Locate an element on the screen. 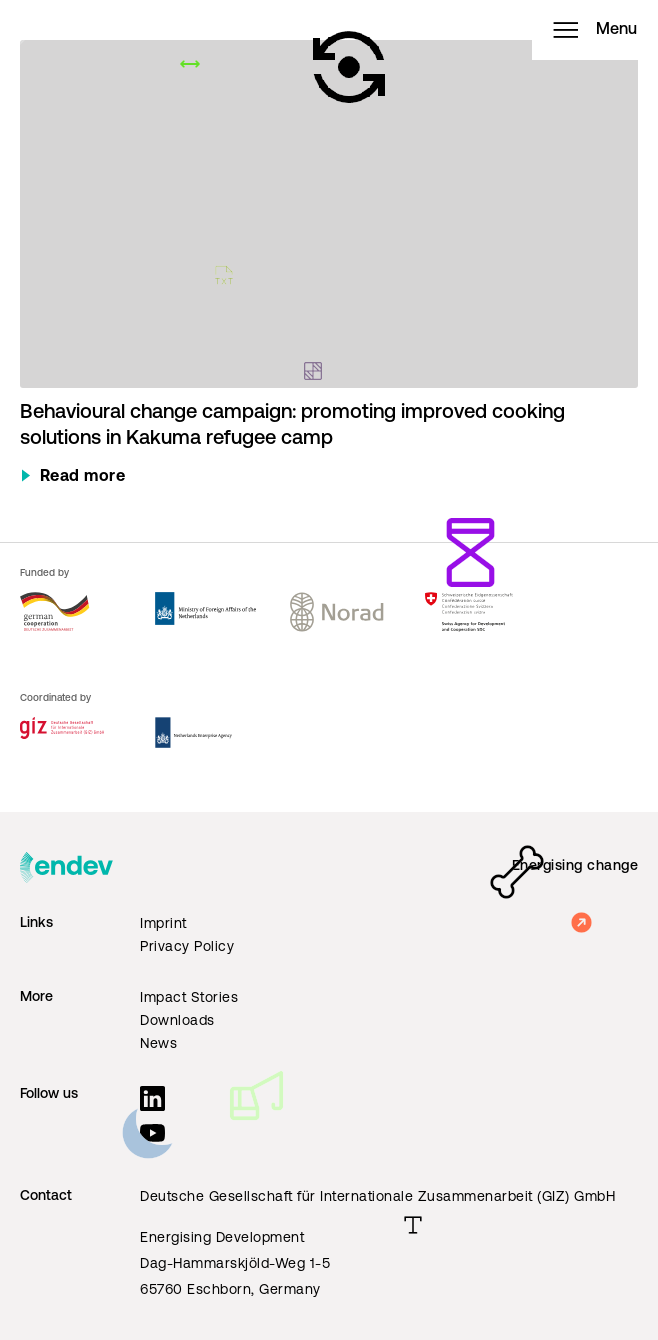 The image size is (658, 1340). format text or access text styling options is located at coordinates (413, 1225).